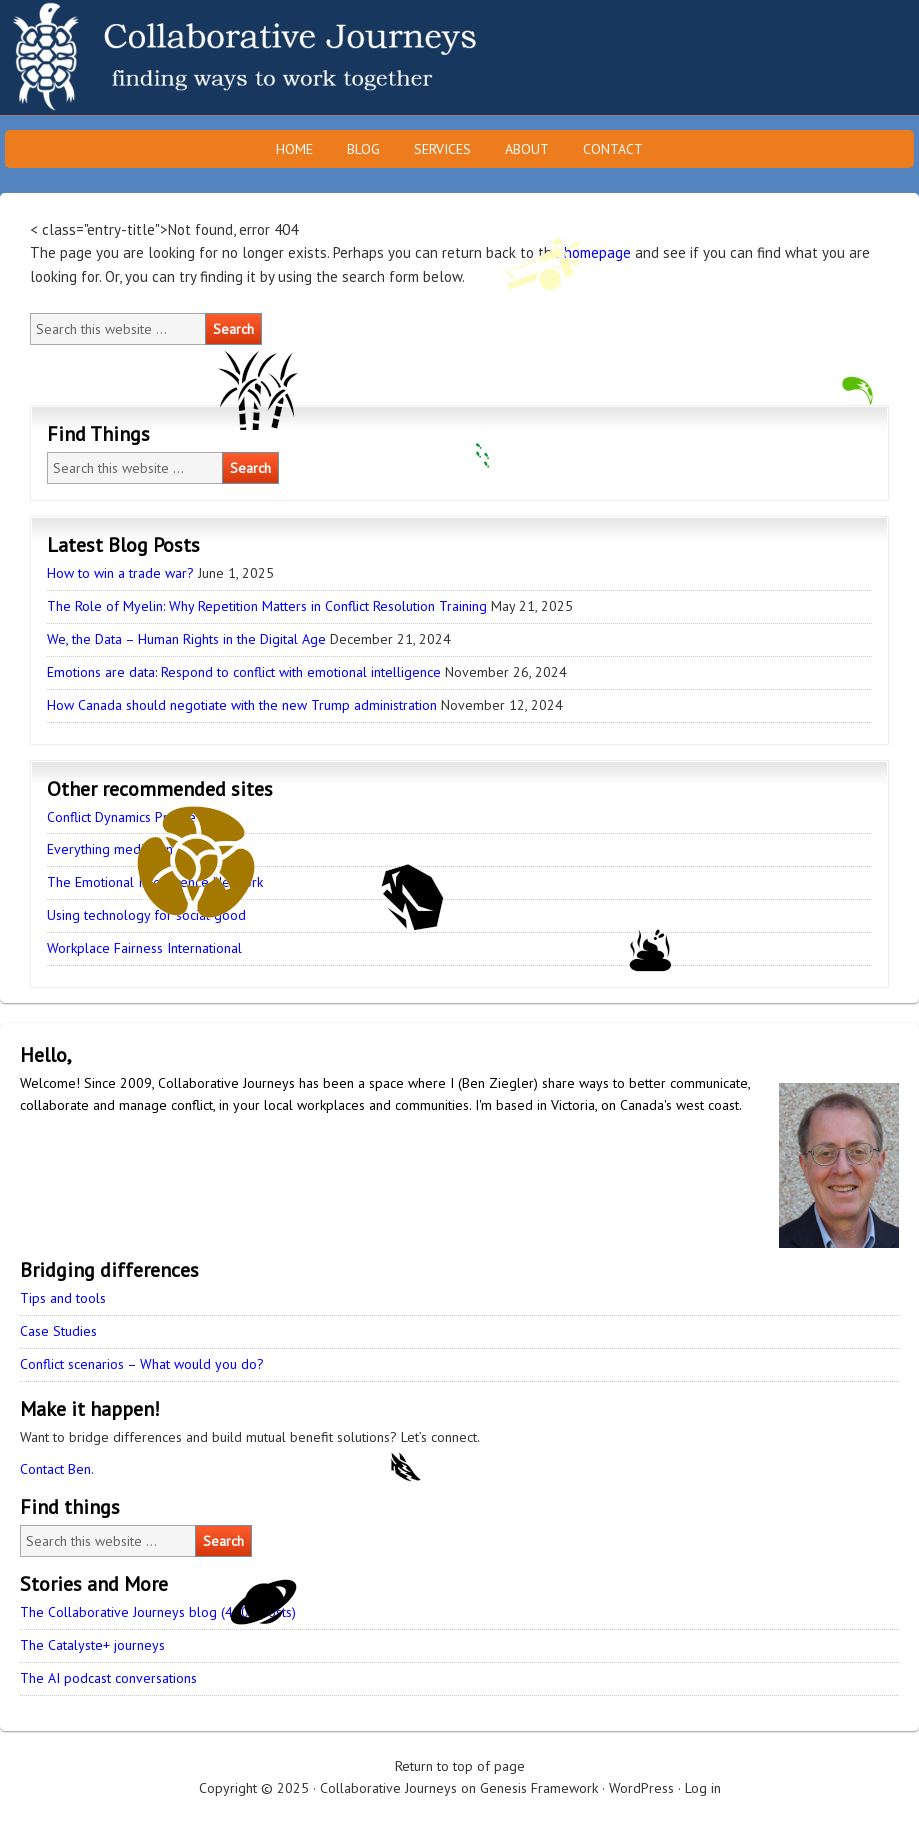  What do you see at coordinates (264, 1603) in the screenshot?
I see `access space or astronomy-themed content` at bounding box center [264, 1603].